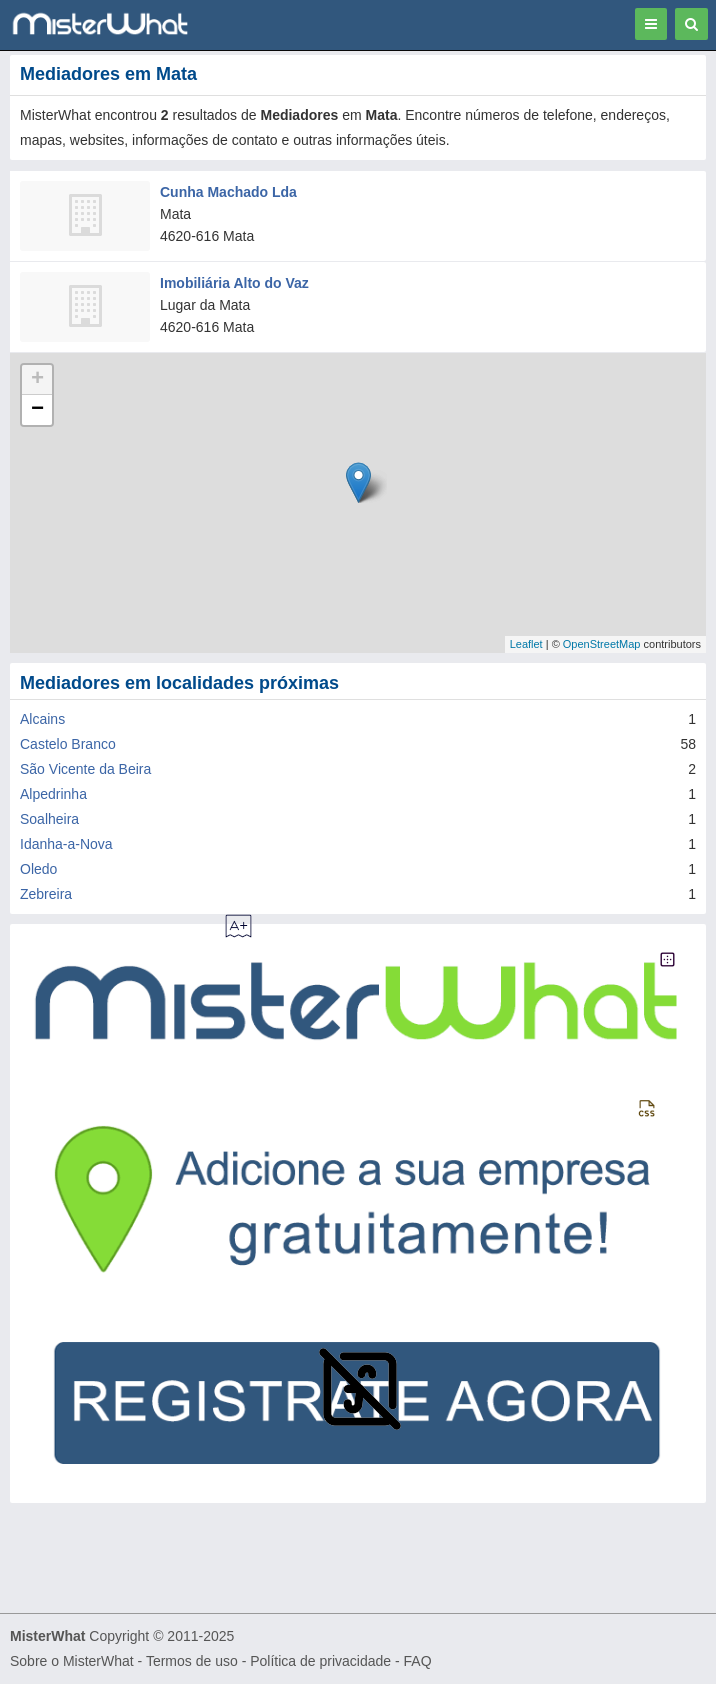 The image size is (716, 1684). Describe the element at coordinates (647, 1109) in the screenshot. I see `a CSS stylesheet file` at that location.